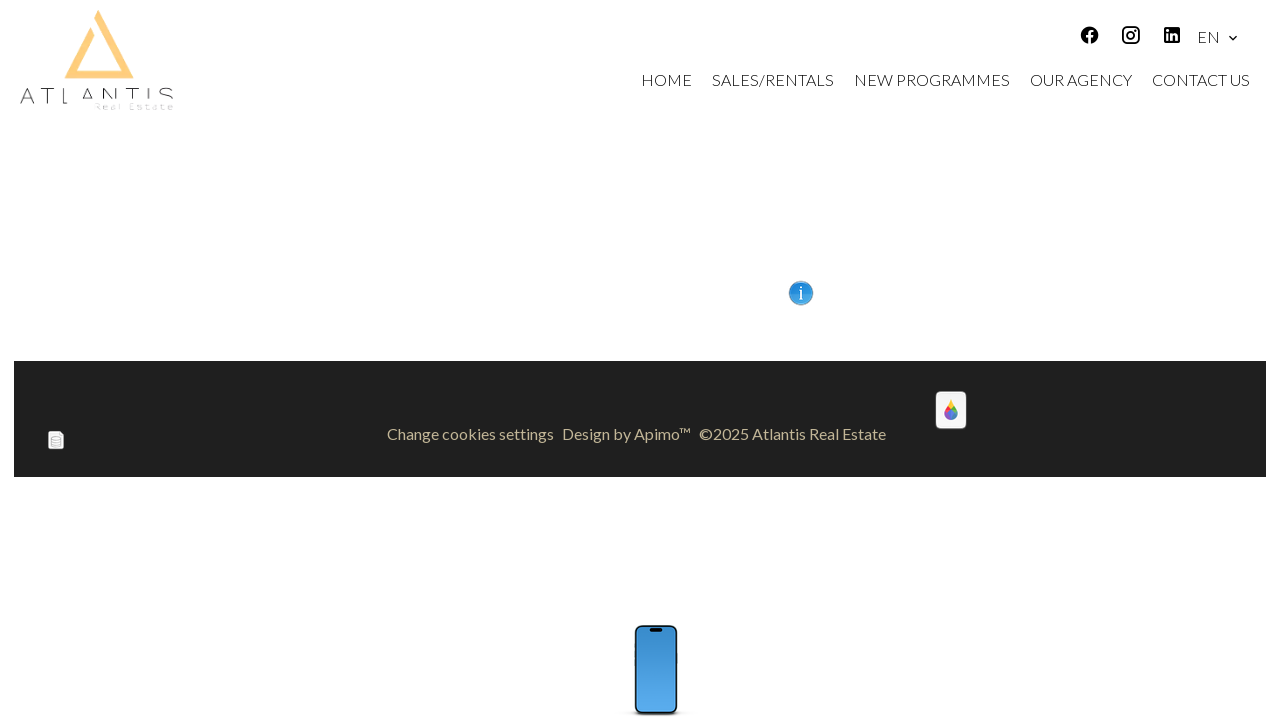 The height and width of the screenshot is (720, 1280). Describe the element at coordinates (951, 410) in the screenshot. I see `an ICC color profile file` at that location.